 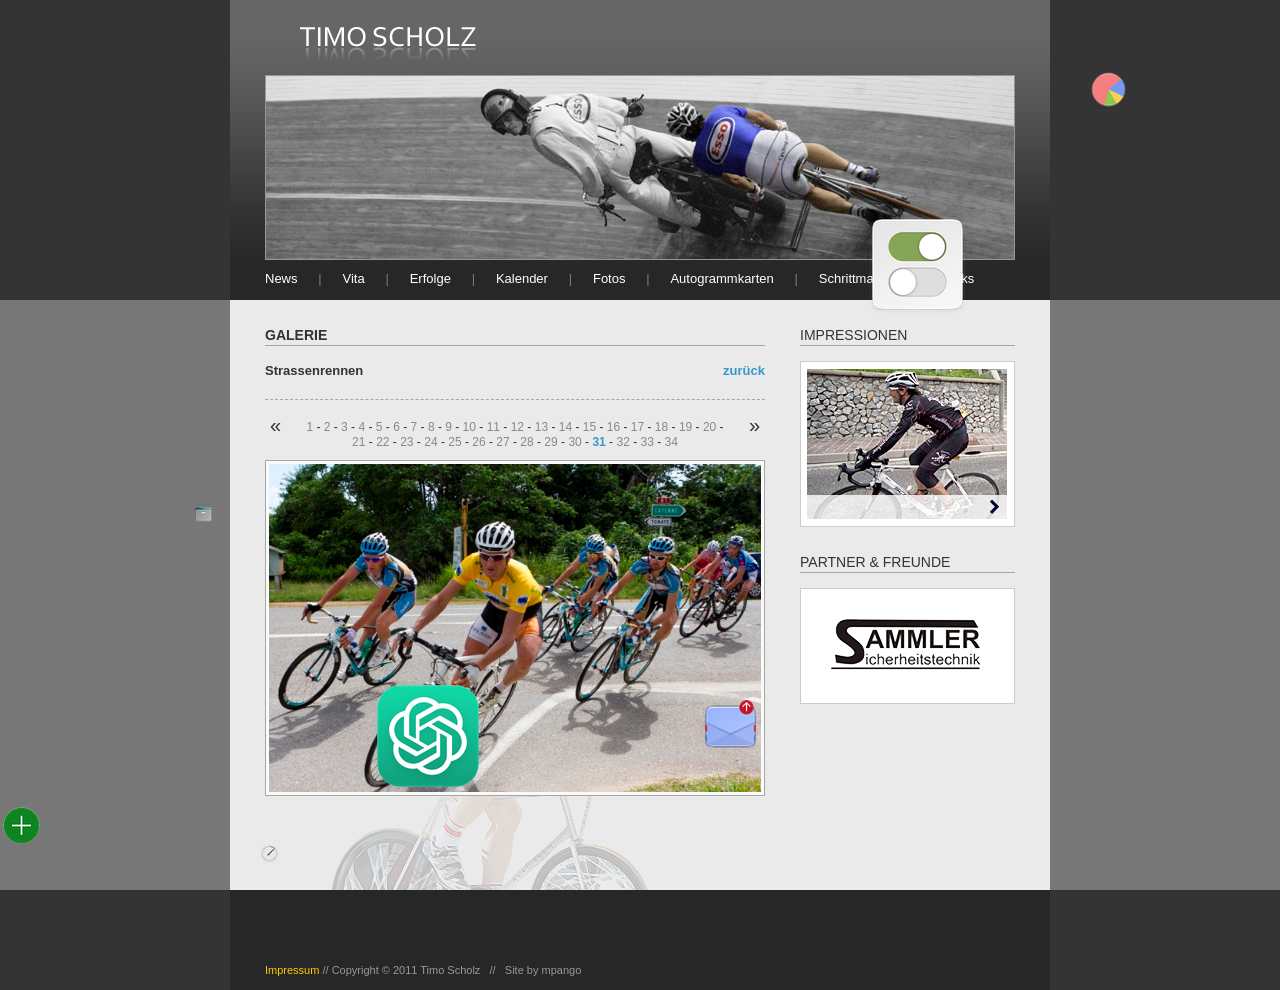 I want to click on open unity tweak tool settings, so click(x=917, y=264).